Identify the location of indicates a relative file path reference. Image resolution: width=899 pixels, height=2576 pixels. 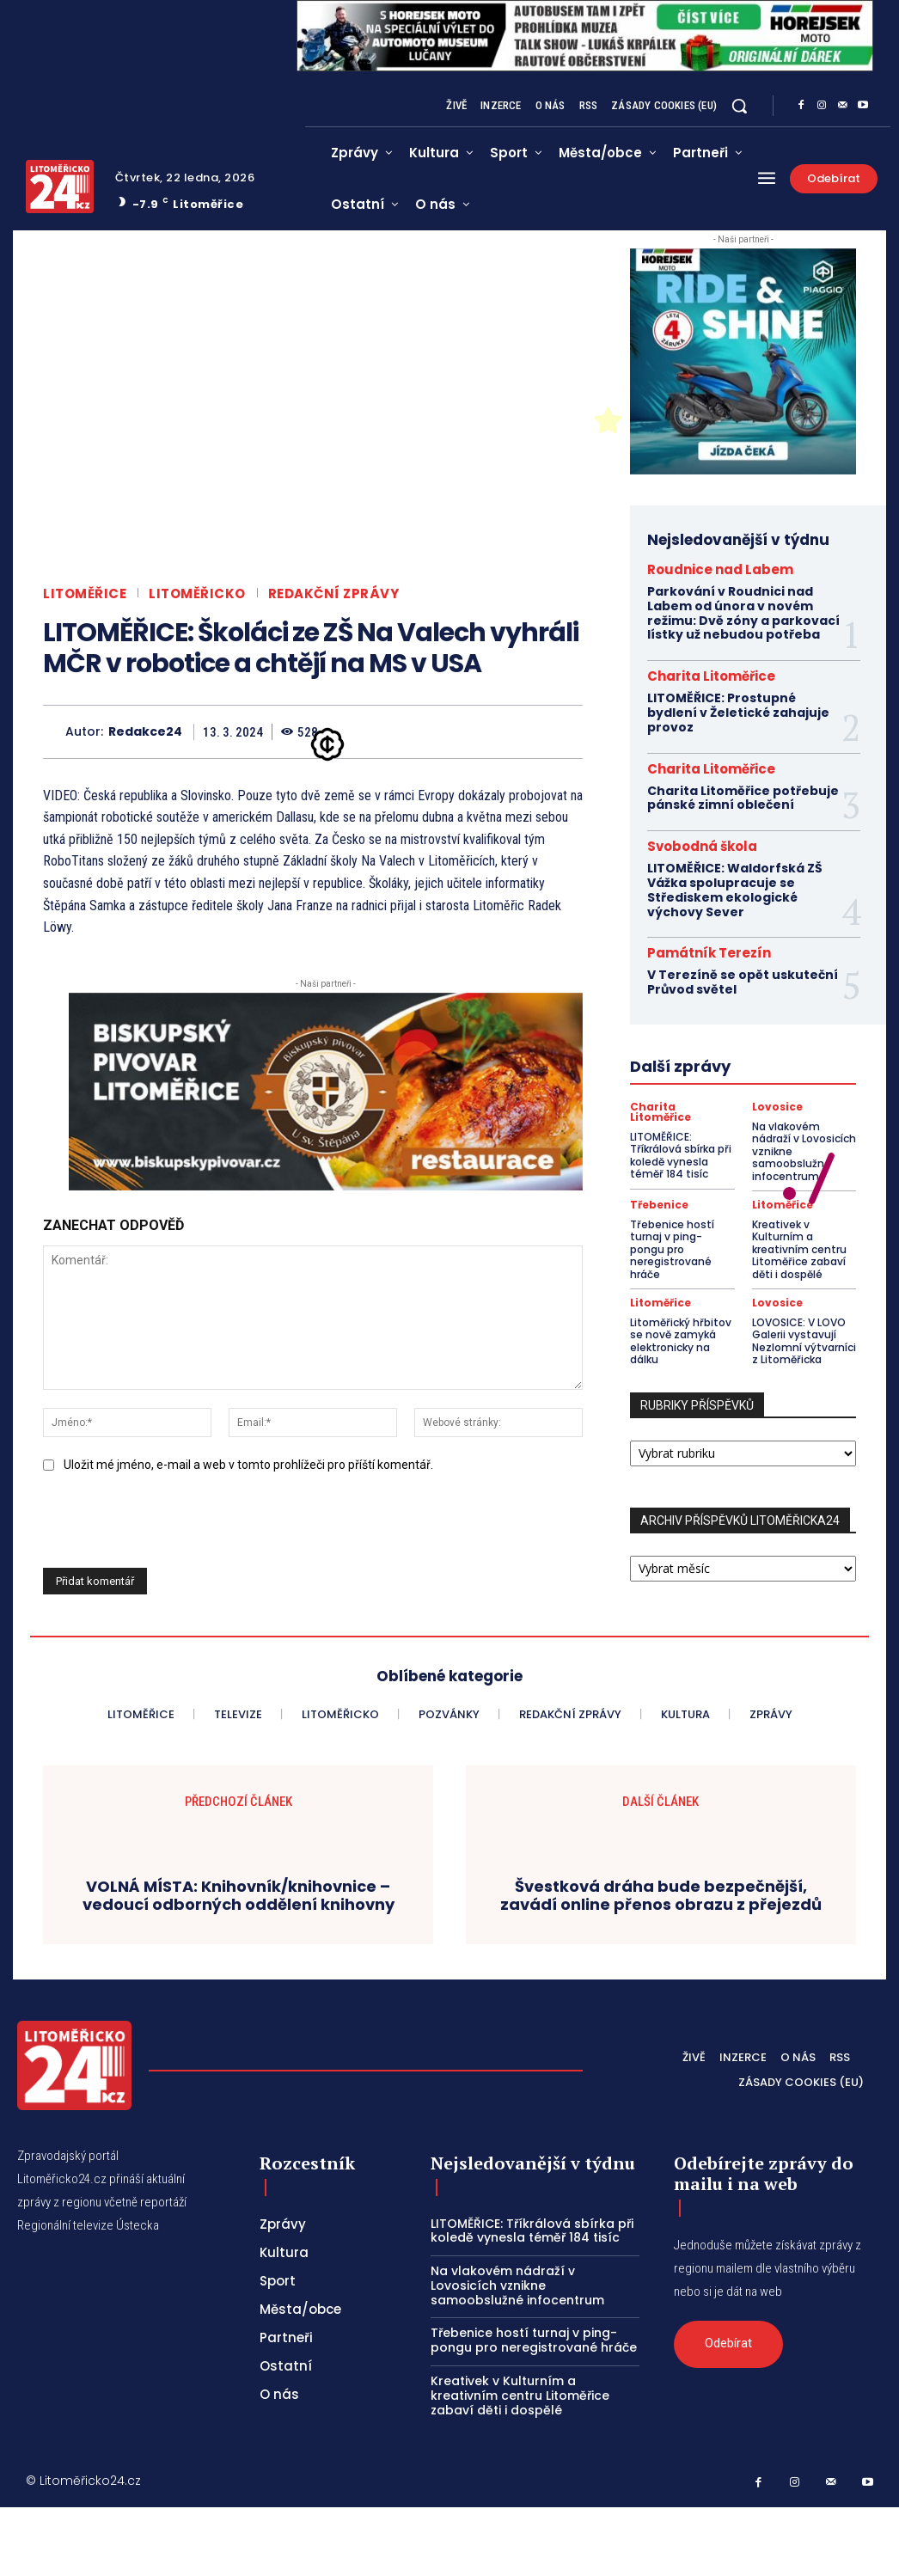
(809, 1178).